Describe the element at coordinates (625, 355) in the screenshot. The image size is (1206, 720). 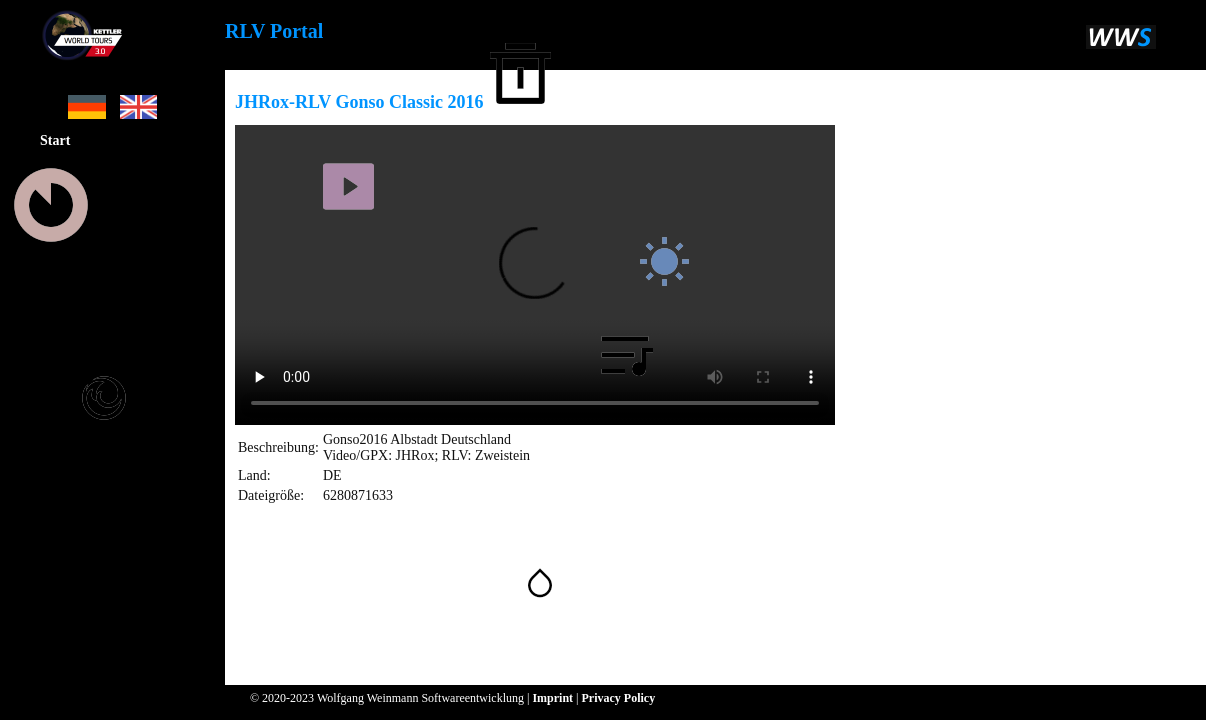
I see `view your playlist` at that location.